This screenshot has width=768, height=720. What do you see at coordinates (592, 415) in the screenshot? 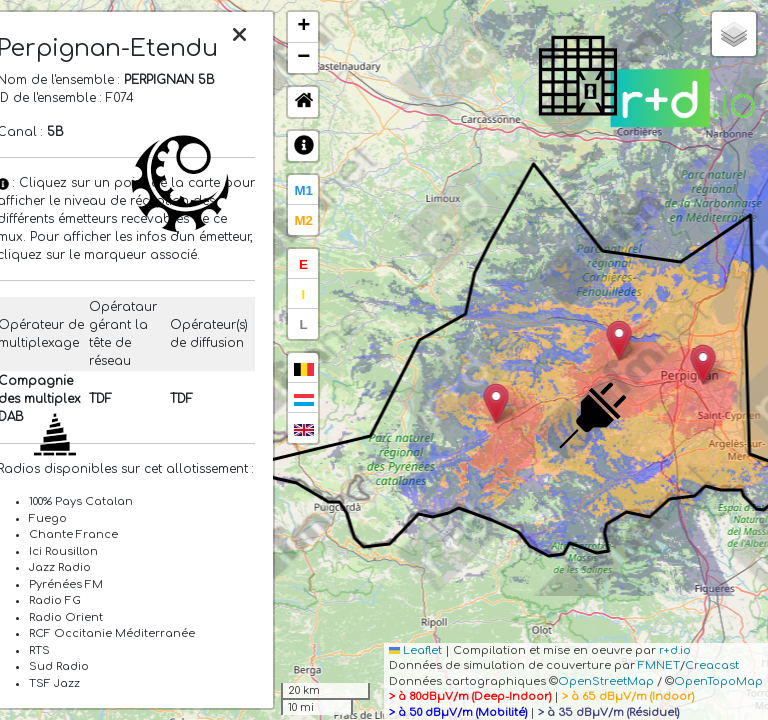
I see `connect to a power source` at bounding box center [592, 415].